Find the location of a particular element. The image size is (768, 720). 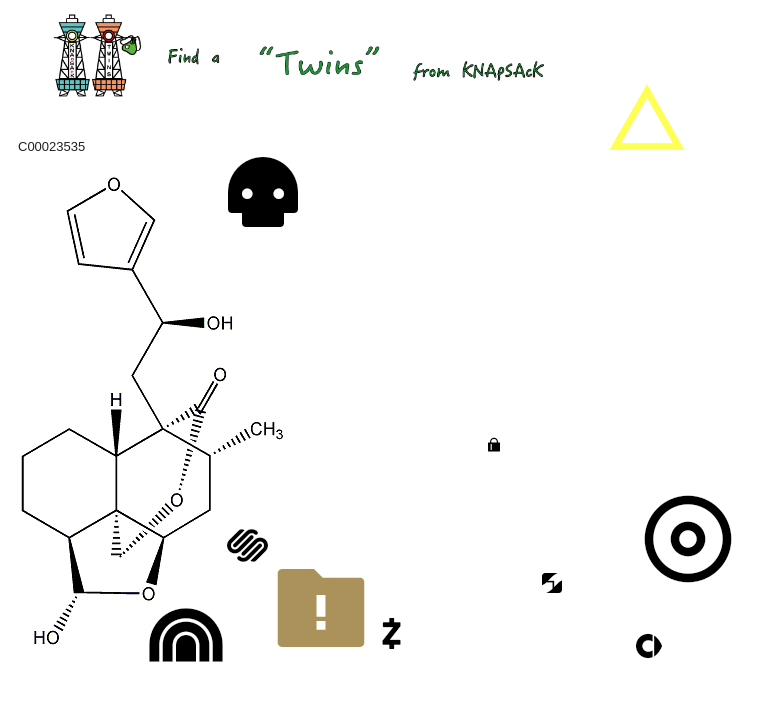

open Coggle mind mapping app is located at coordinates (552, 583).